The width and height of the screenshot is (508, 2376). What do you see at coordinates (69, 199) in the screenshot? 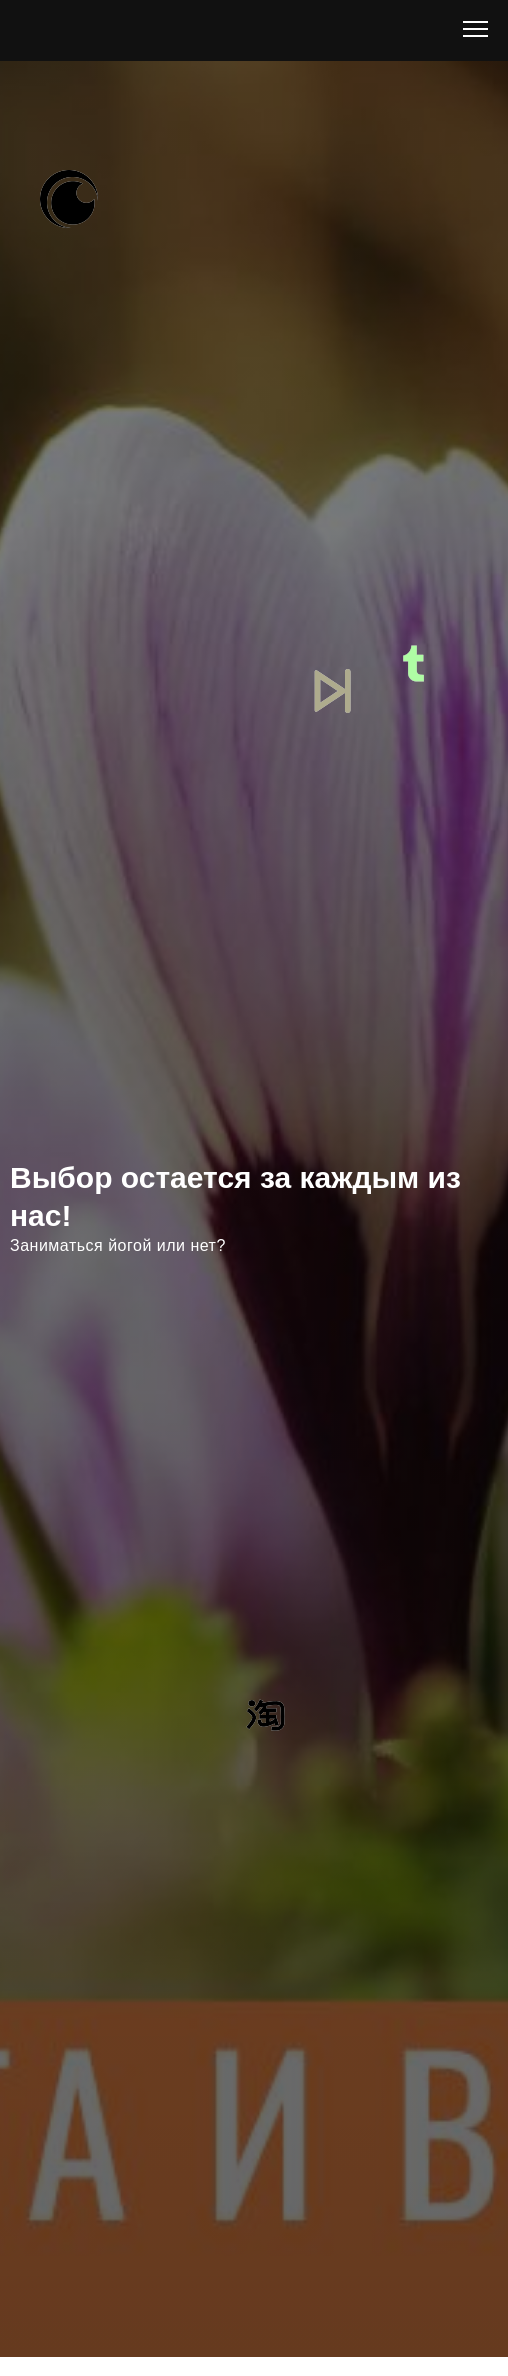
I see `open the Crunchyroll app` at bounding box center [69, 199].